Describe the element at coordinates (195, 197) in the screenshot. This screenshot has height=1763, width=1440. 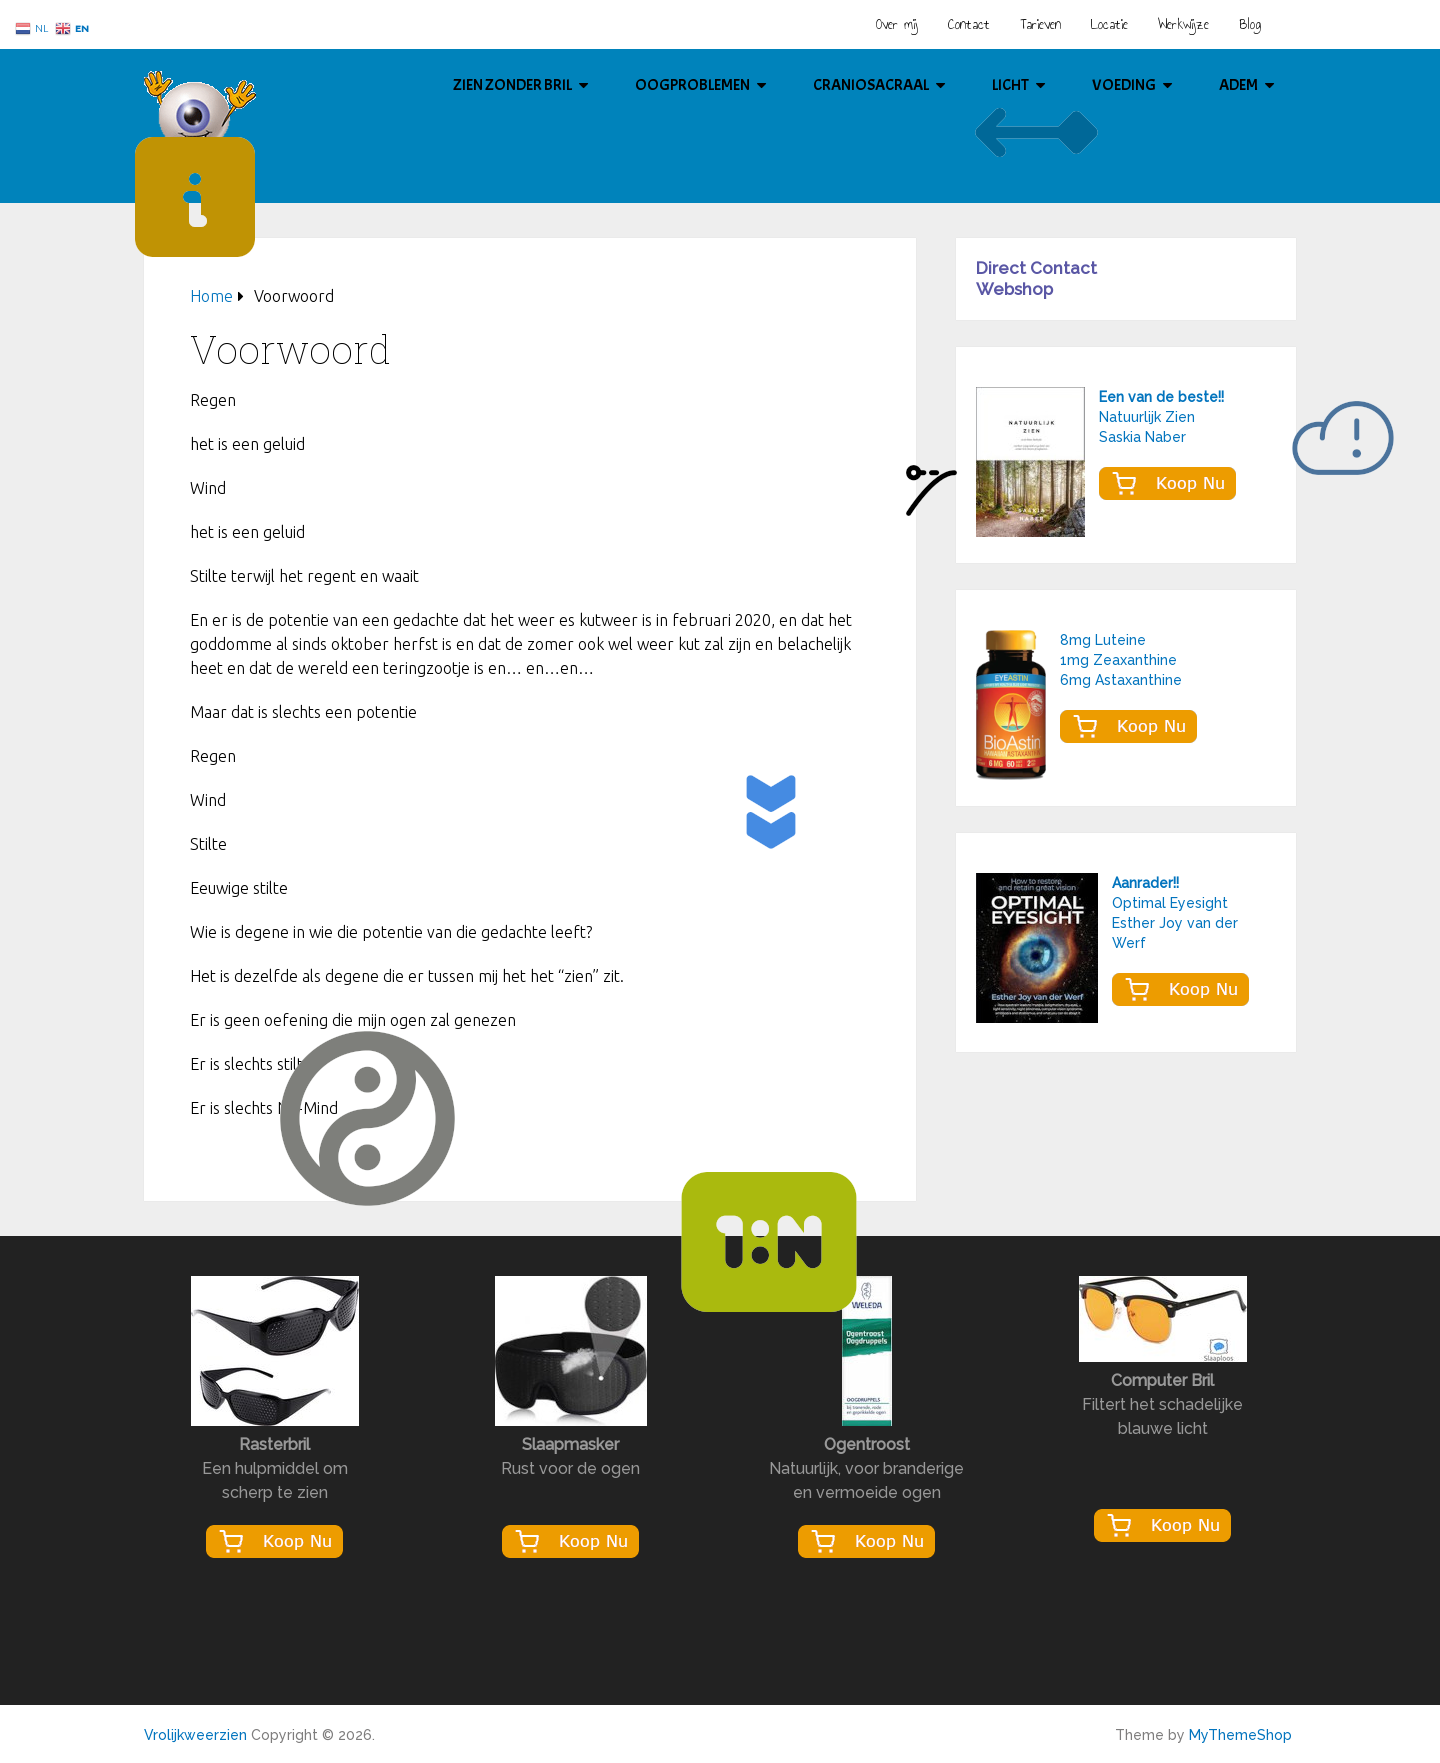
I see `view more information or details` at that location.